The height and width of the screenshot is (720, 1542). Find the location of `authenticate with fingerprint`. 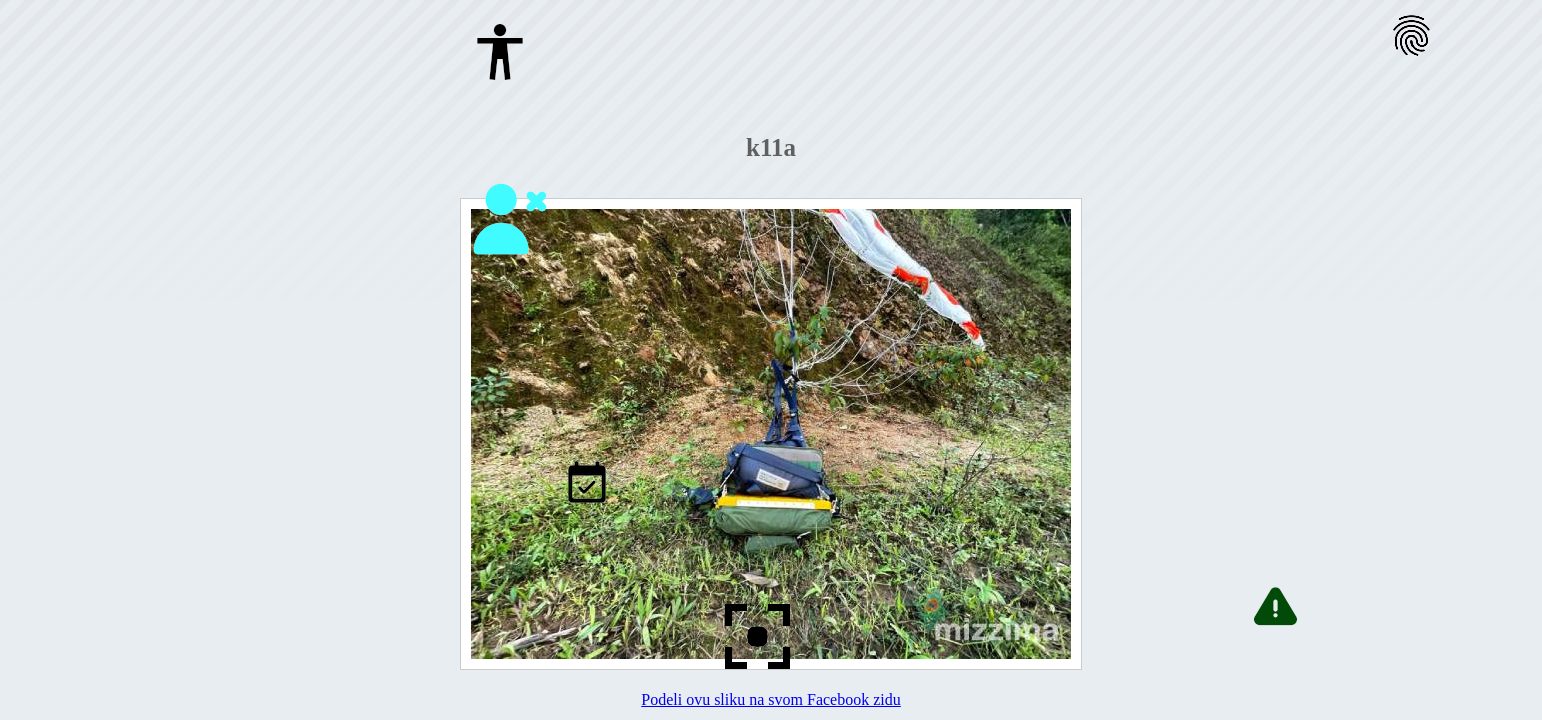

authenticate with fingerprint is located at coordinates (1411, 35).